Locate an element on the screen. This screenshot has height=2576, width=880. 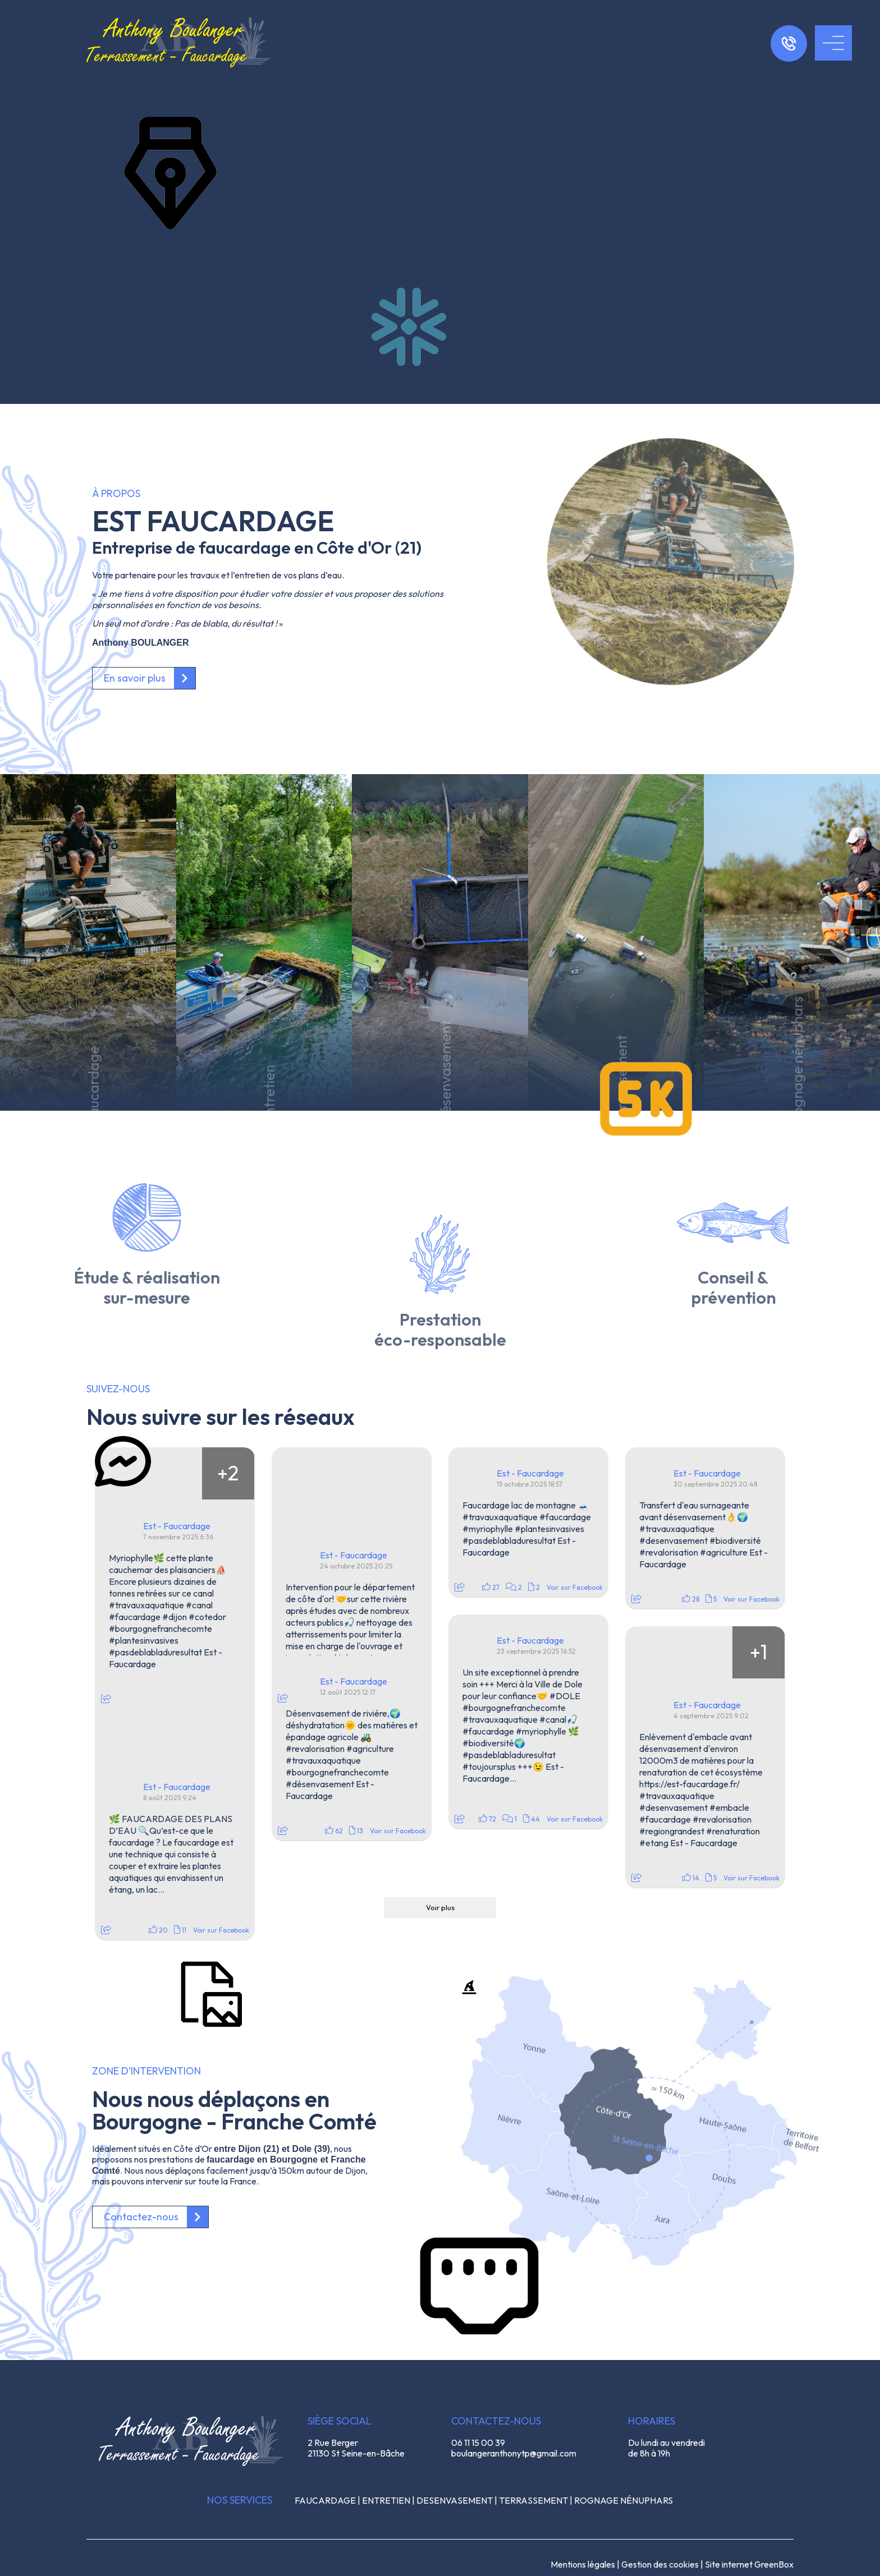
indicates 5k video or image resolution is located at coordinates (646, 1099).